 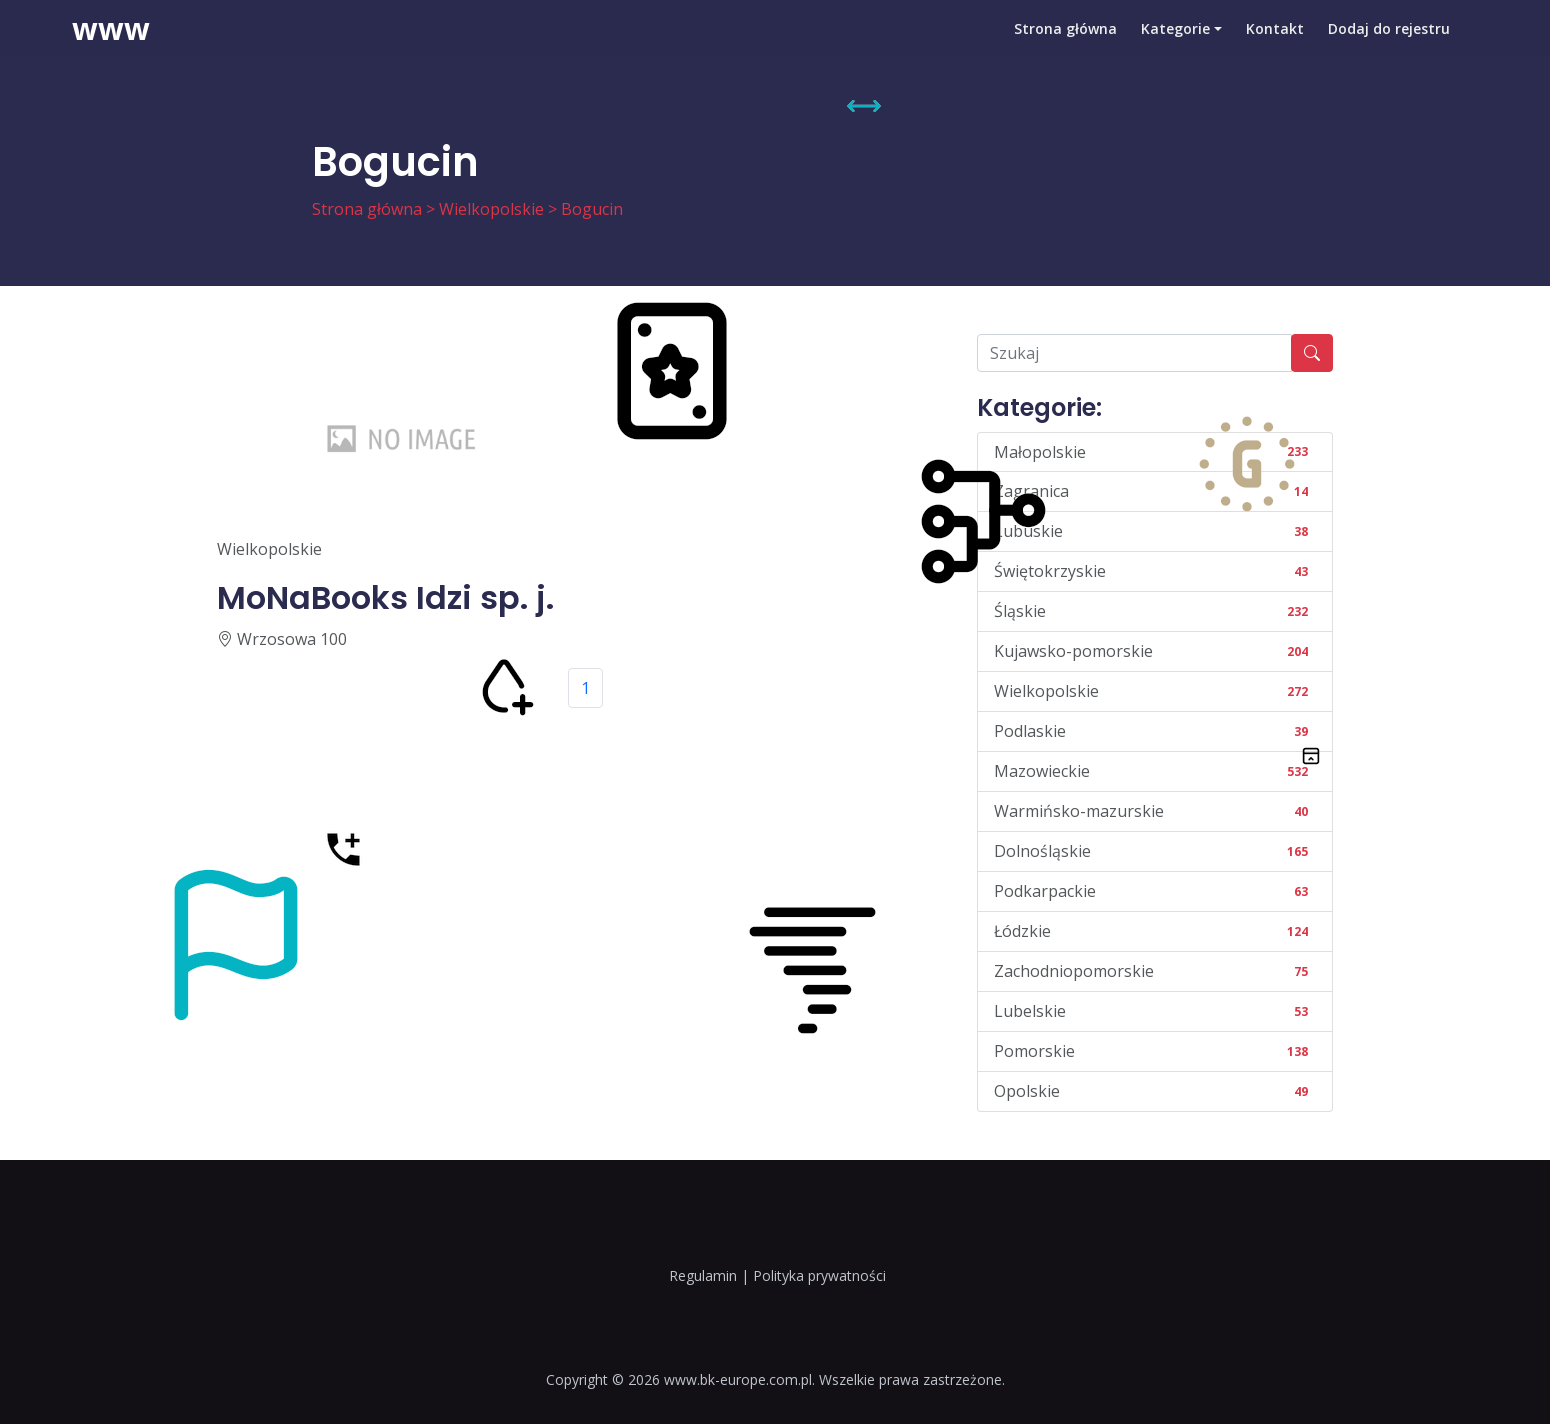 What do you see at coordinates (672, 371) in the screenshot?
I see `view starred or favorite card in a card game` at bounding box center [672, 371].